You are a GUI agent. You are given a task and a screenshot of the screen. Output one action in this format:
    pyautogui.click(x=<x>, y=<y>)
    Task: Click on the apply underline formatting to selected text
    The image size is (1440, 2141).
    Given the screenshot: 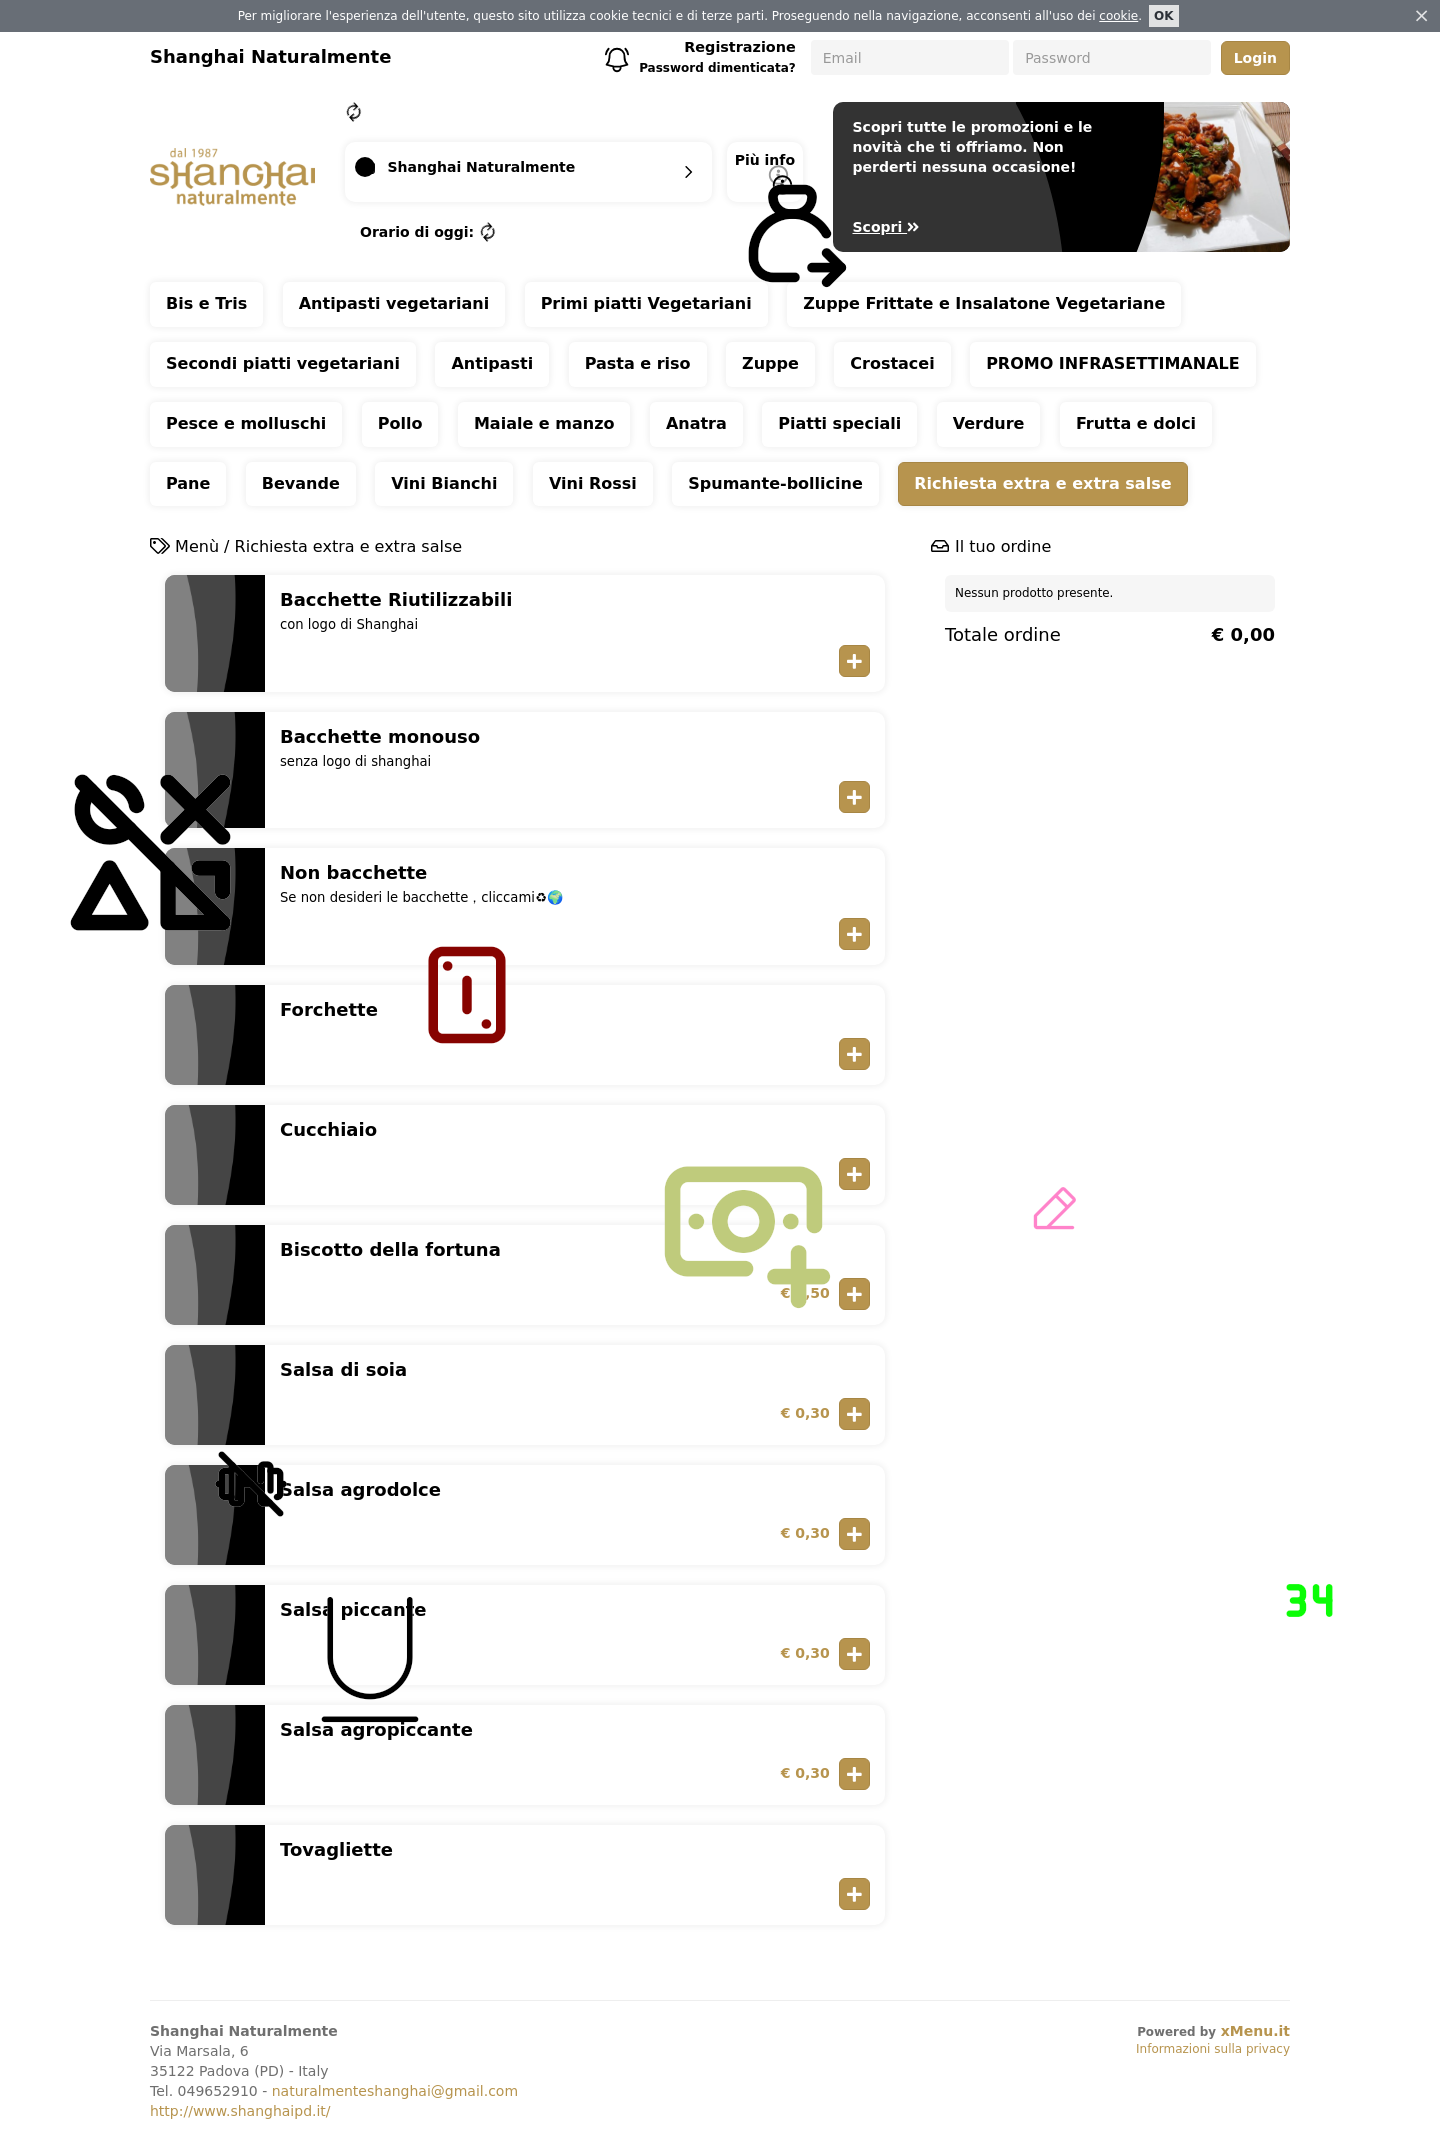 What is the action you would take?
    pyautogui.click(x=370, y=1651)
    